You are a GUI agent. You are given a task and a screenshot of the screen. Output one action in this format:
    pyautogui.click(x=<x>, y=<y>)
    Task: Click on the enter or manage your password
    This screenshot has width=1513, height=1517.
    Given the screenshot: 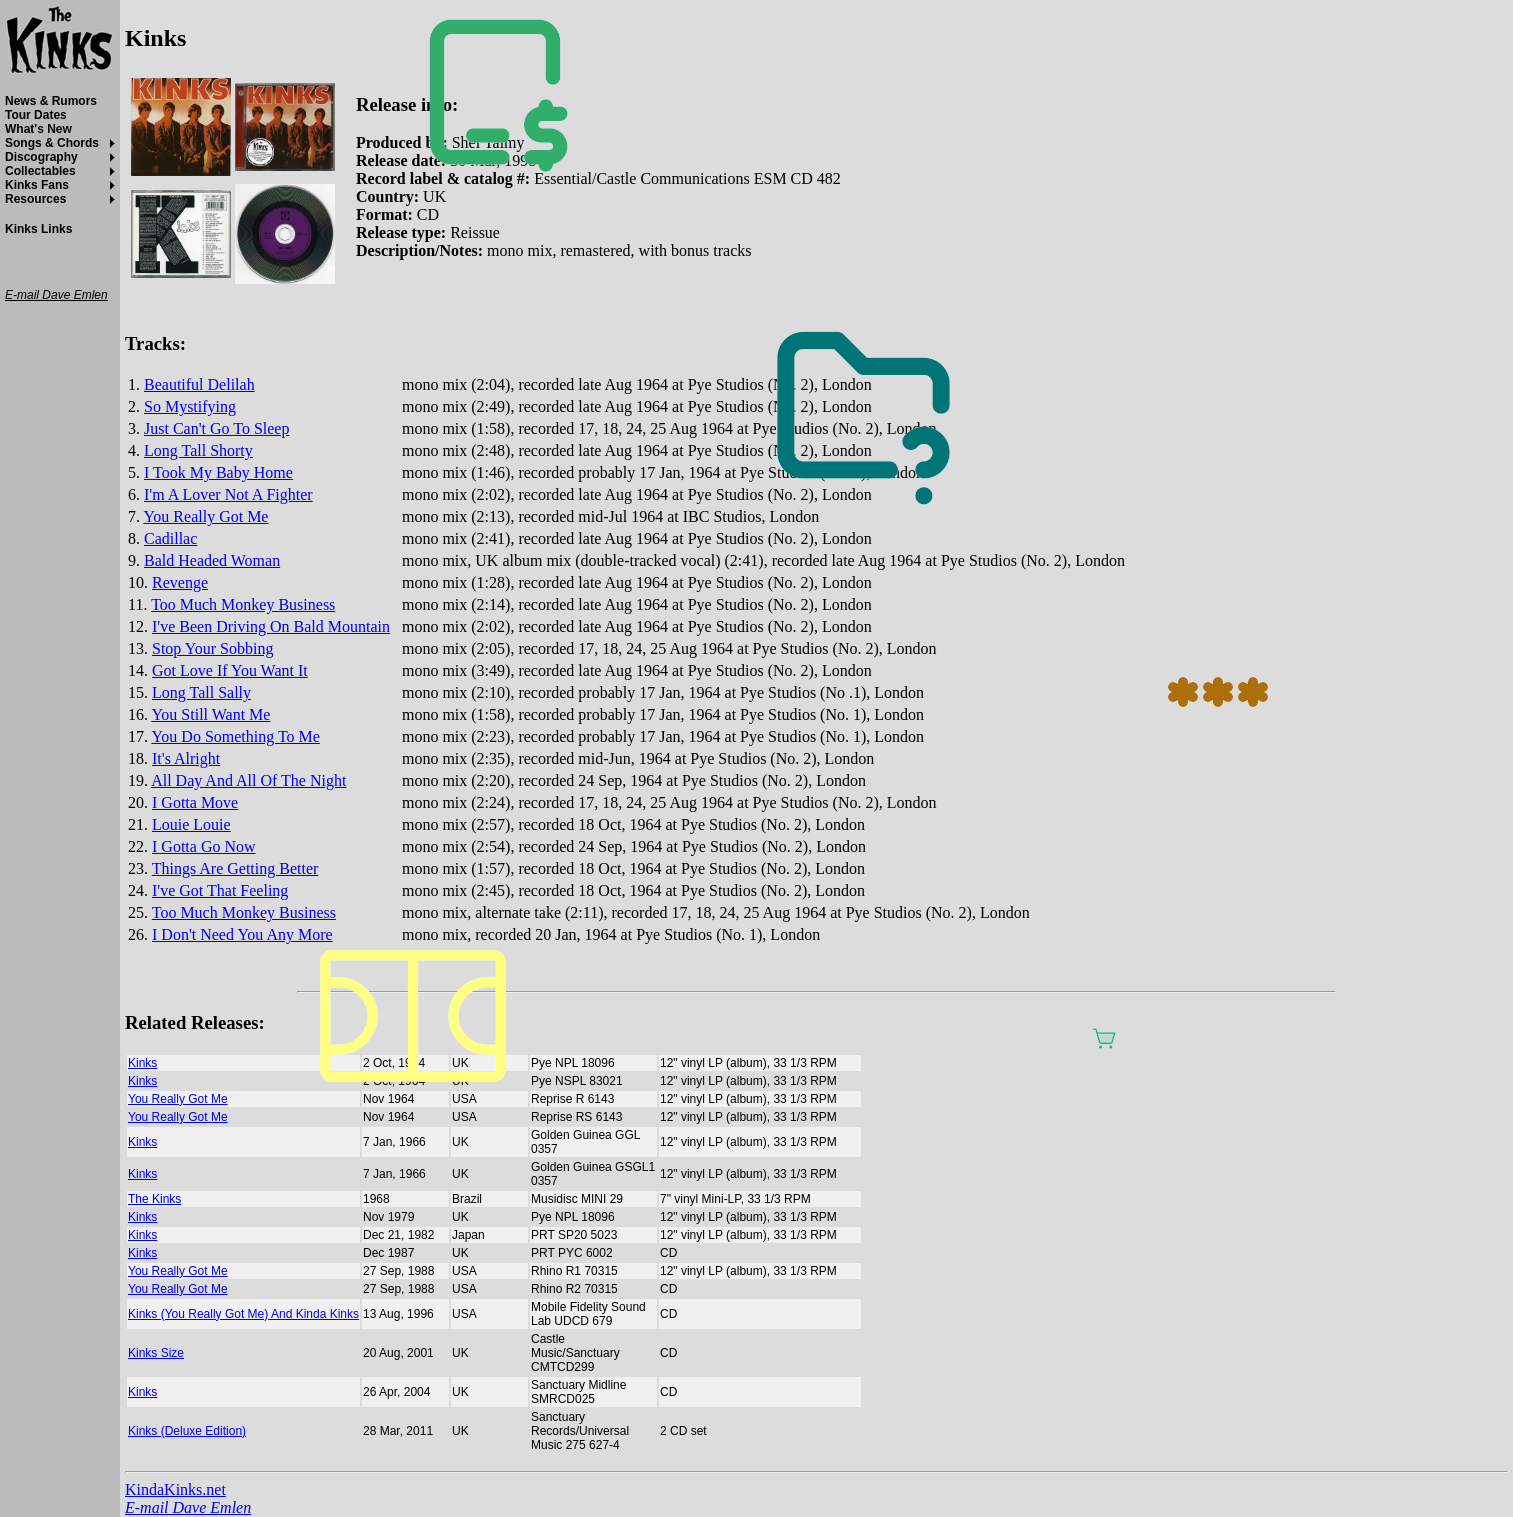 What is the action you would take?
    pyautogui.click(x=1218, y=692)
    